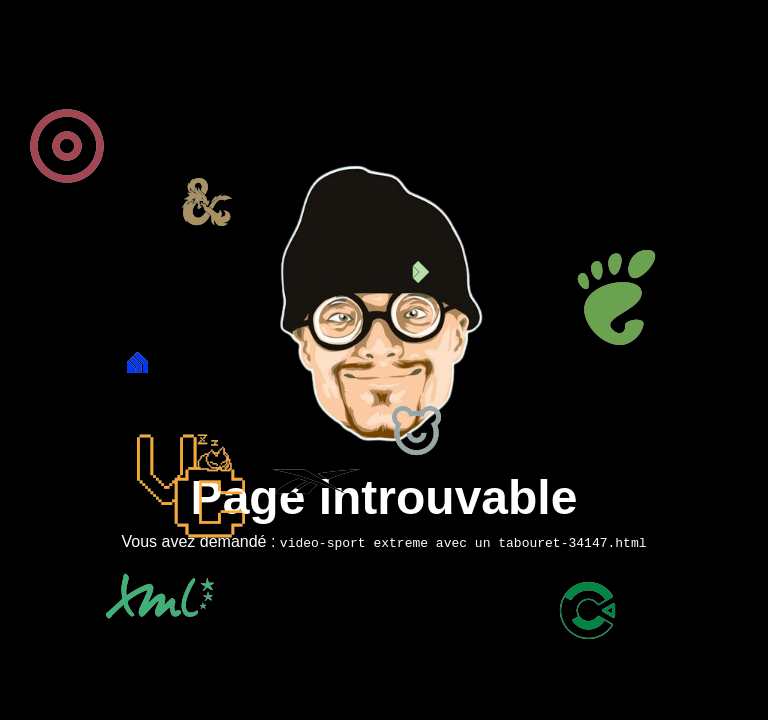 The height and width of the screenshot is (720, 768). Describe the element at coordinates (316, 481) in the screenshot. I see `visit the Reebok website or app` at that location.